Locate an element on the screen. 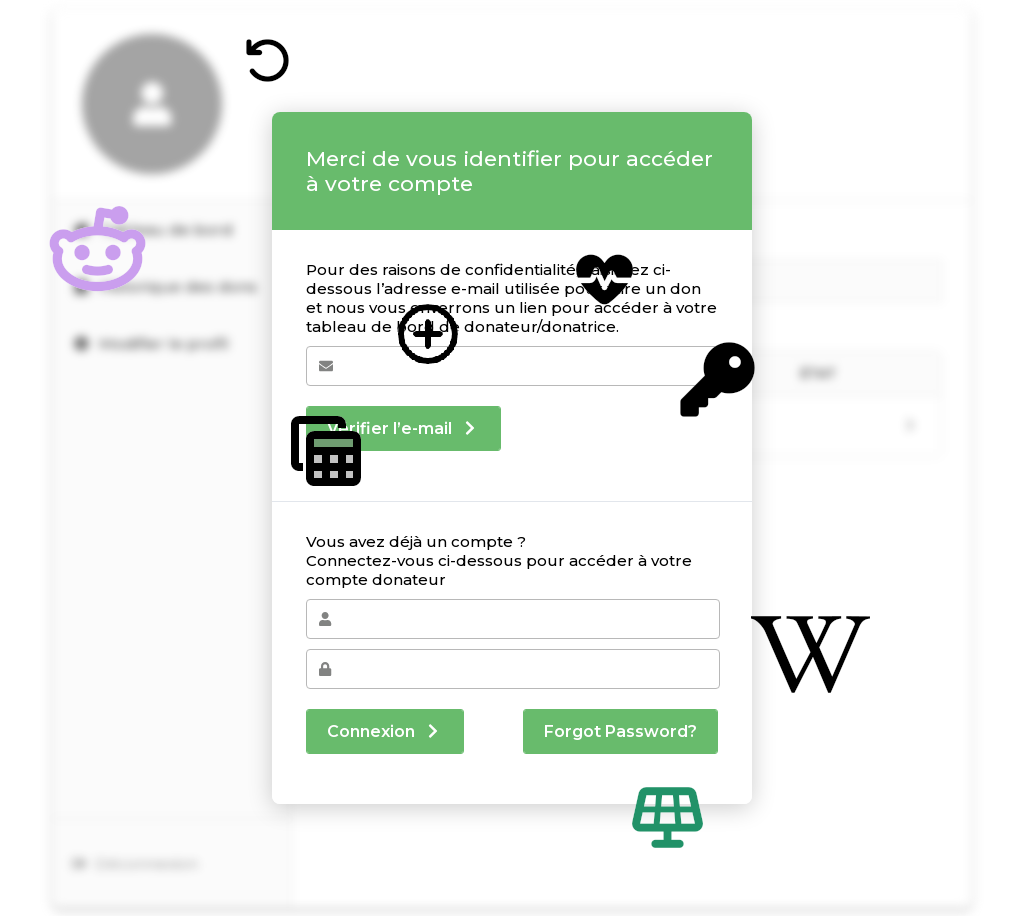 The image size is (1024, 916). undo the last action is located at coordinates (267, 60).